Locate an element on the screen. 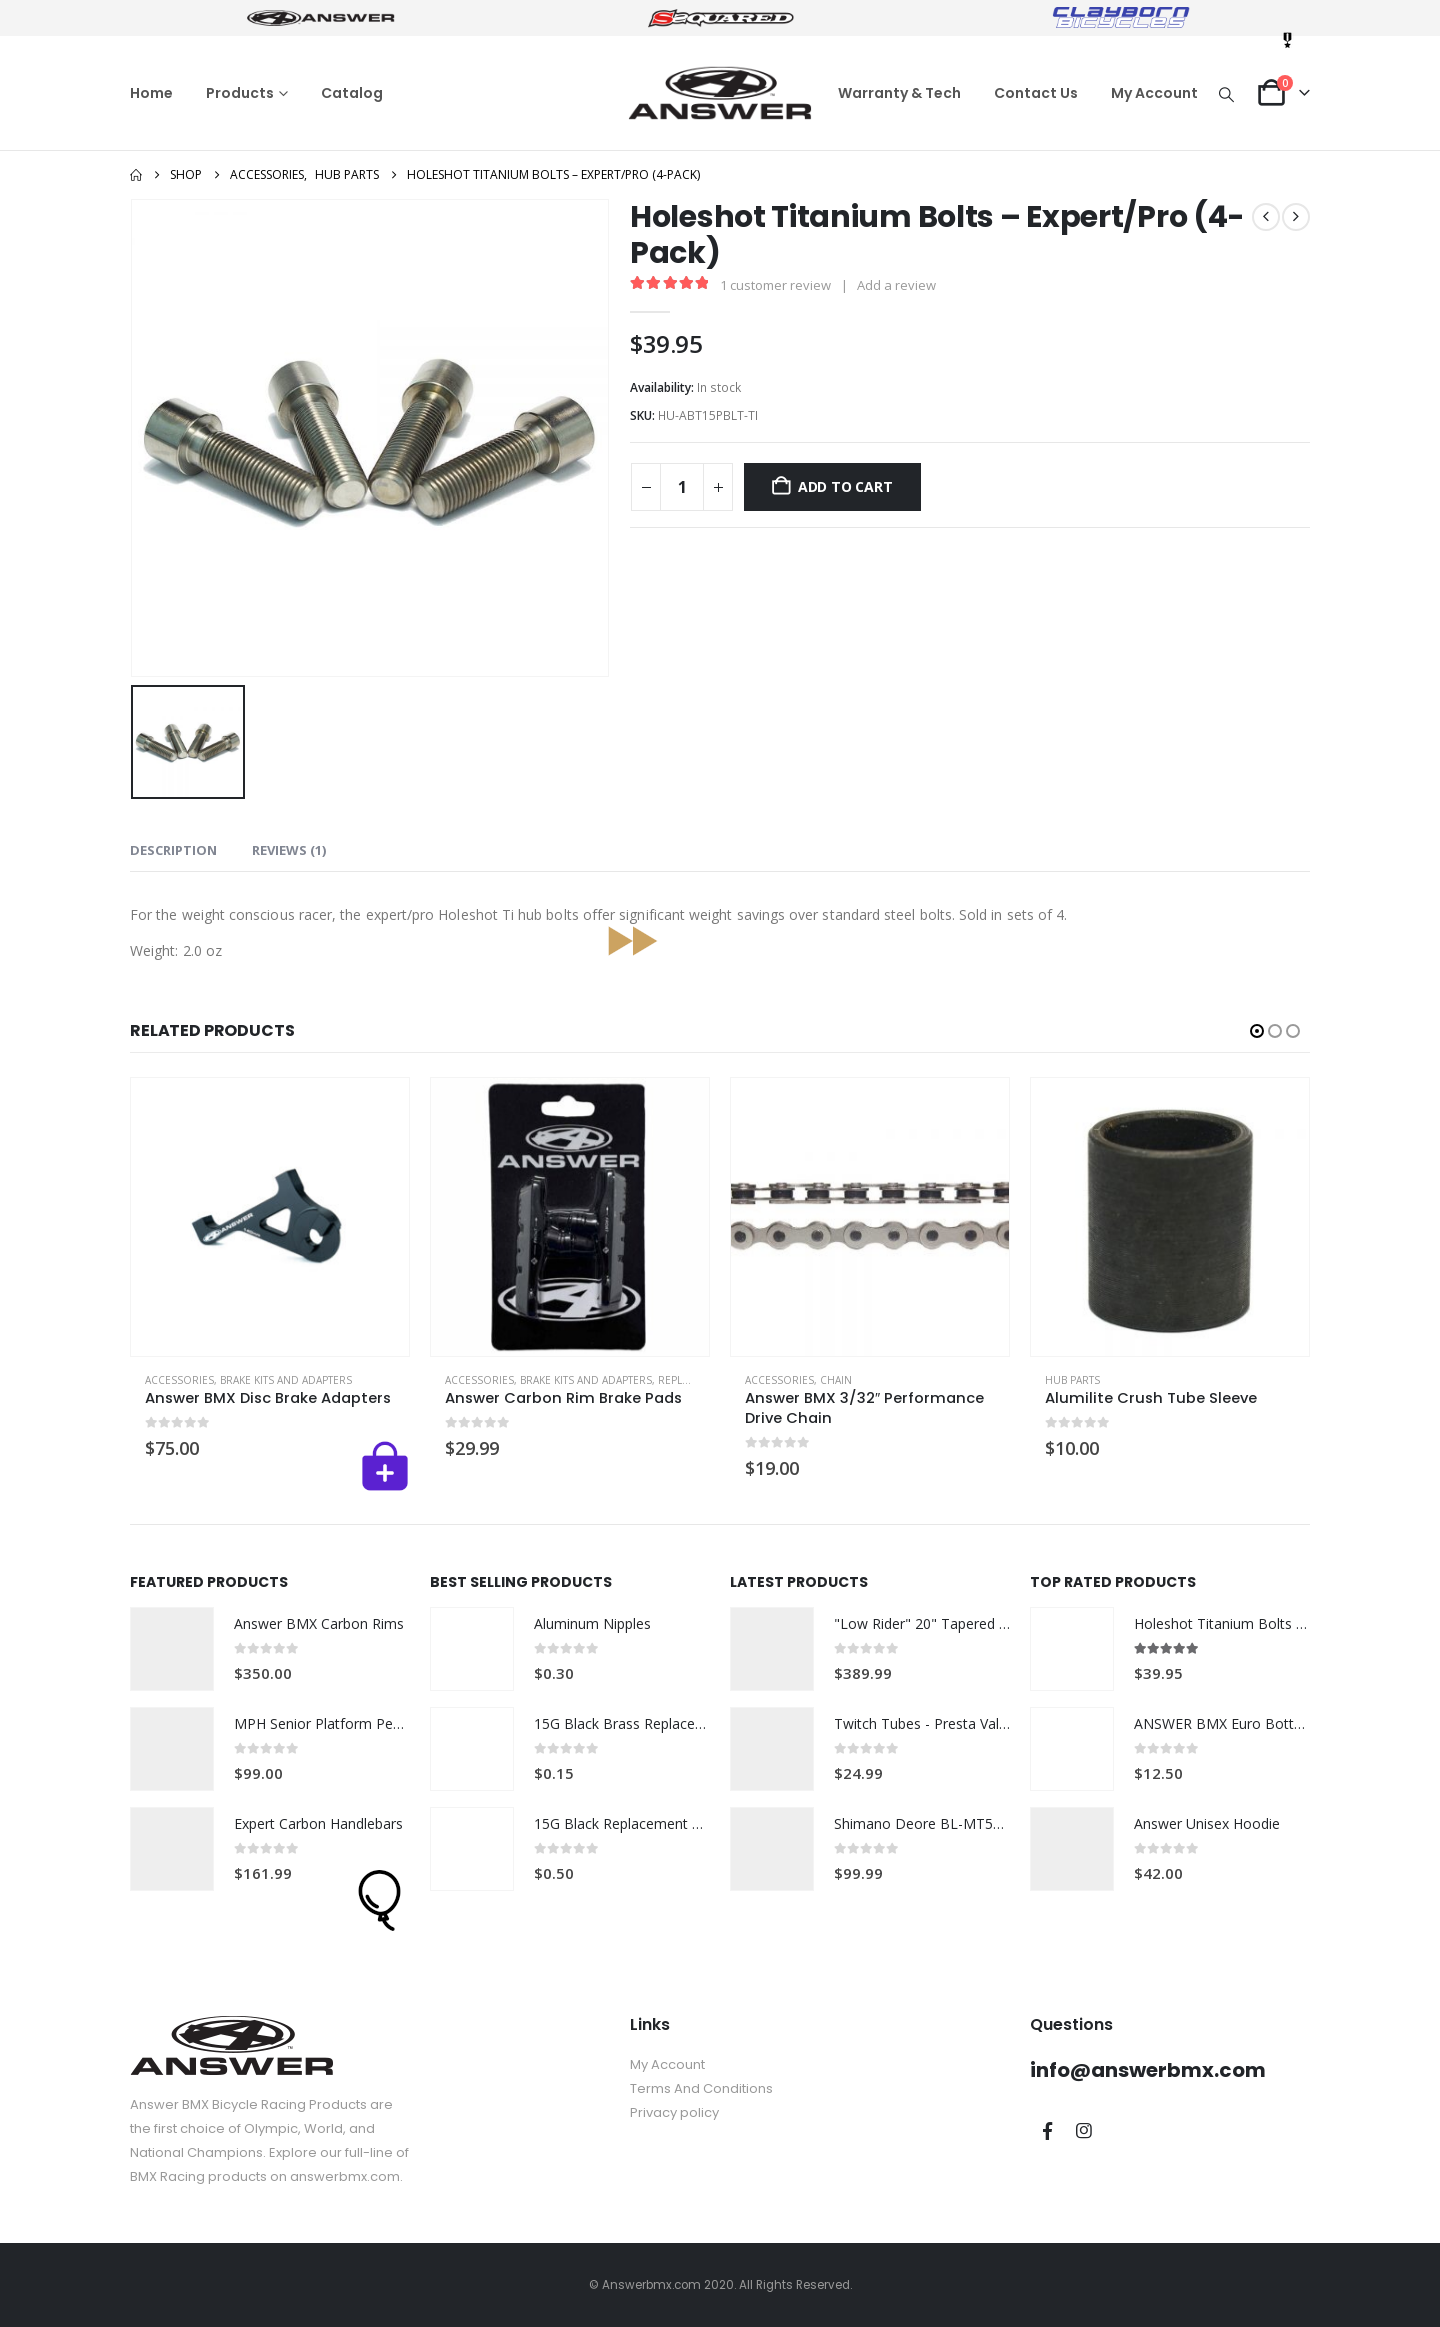  view achievements or awards is located at coordinates (1287, 40).